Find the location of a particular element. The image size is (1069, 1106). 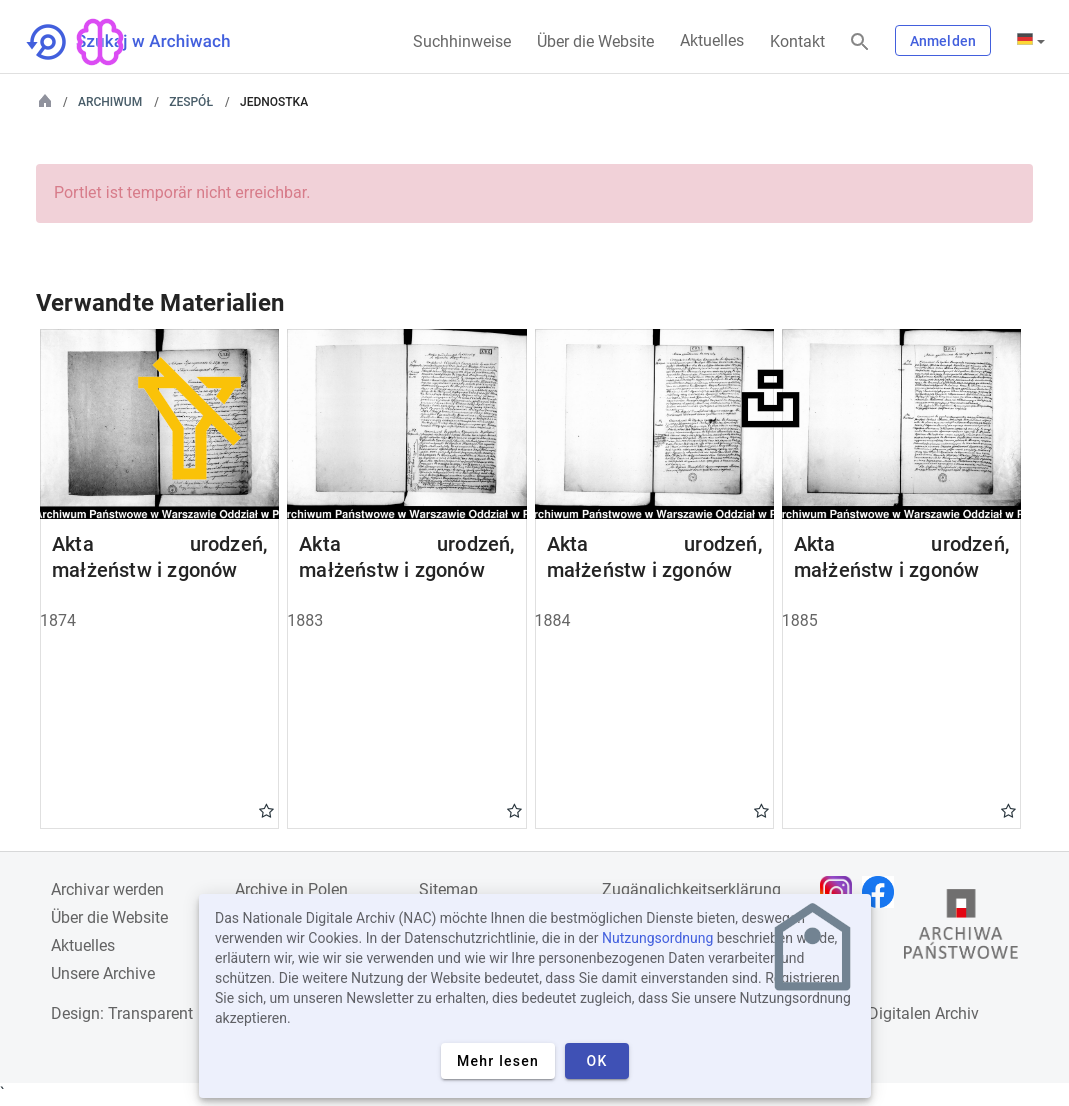

clear all active filters is located at coordinates (189, 422).